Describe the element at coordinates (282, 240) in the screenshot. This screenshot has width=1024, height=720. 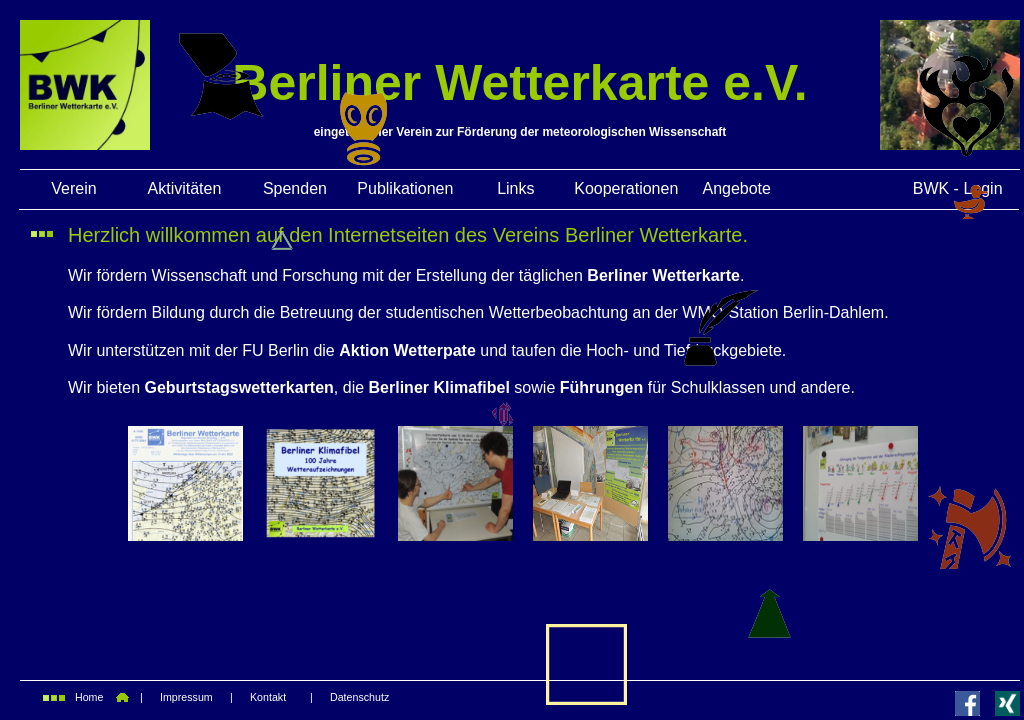
I see `set target or objective marker` at that location.